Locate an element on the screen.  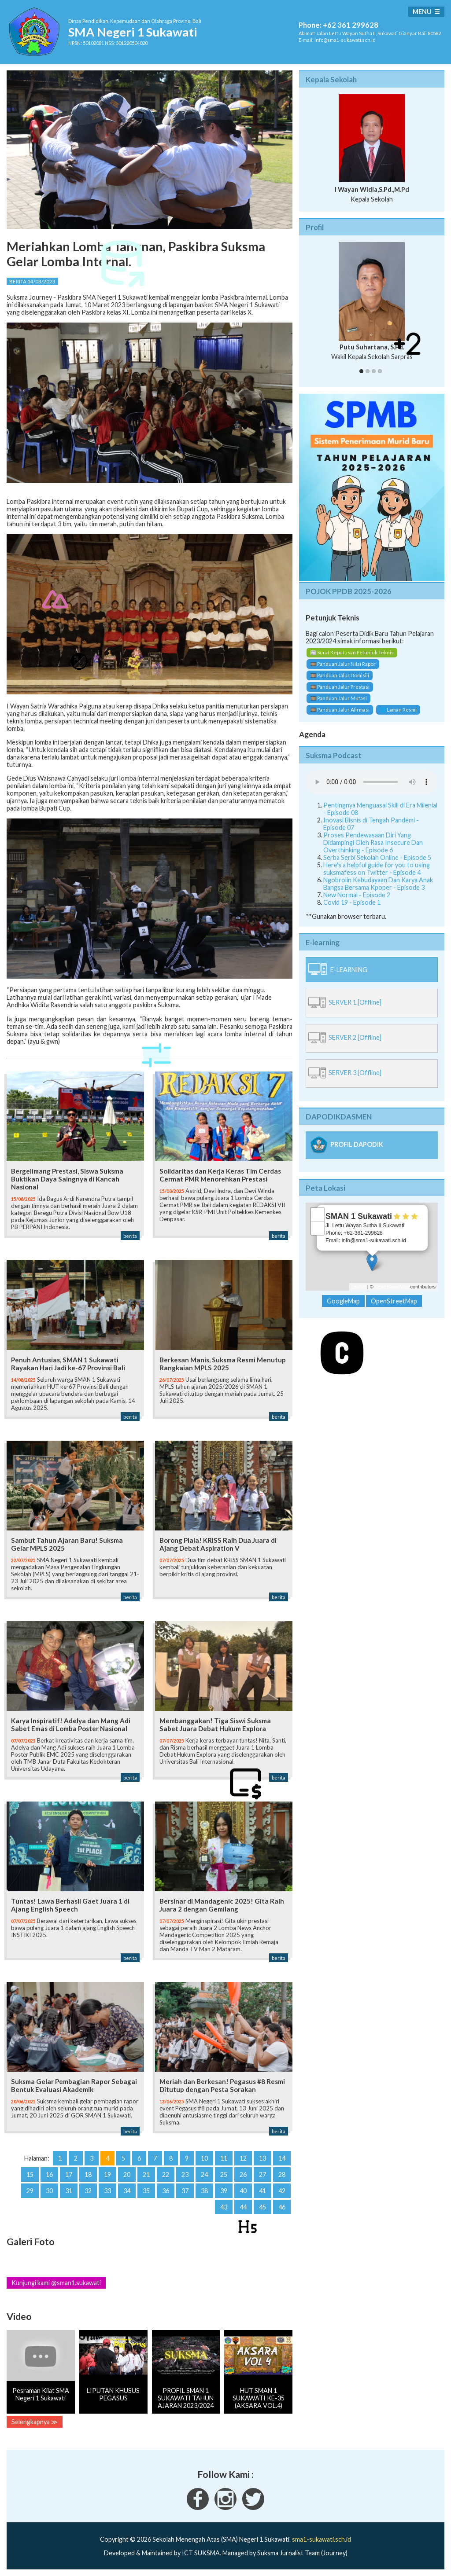
adjust settings or preferences is located at coordinates (156, 1055).